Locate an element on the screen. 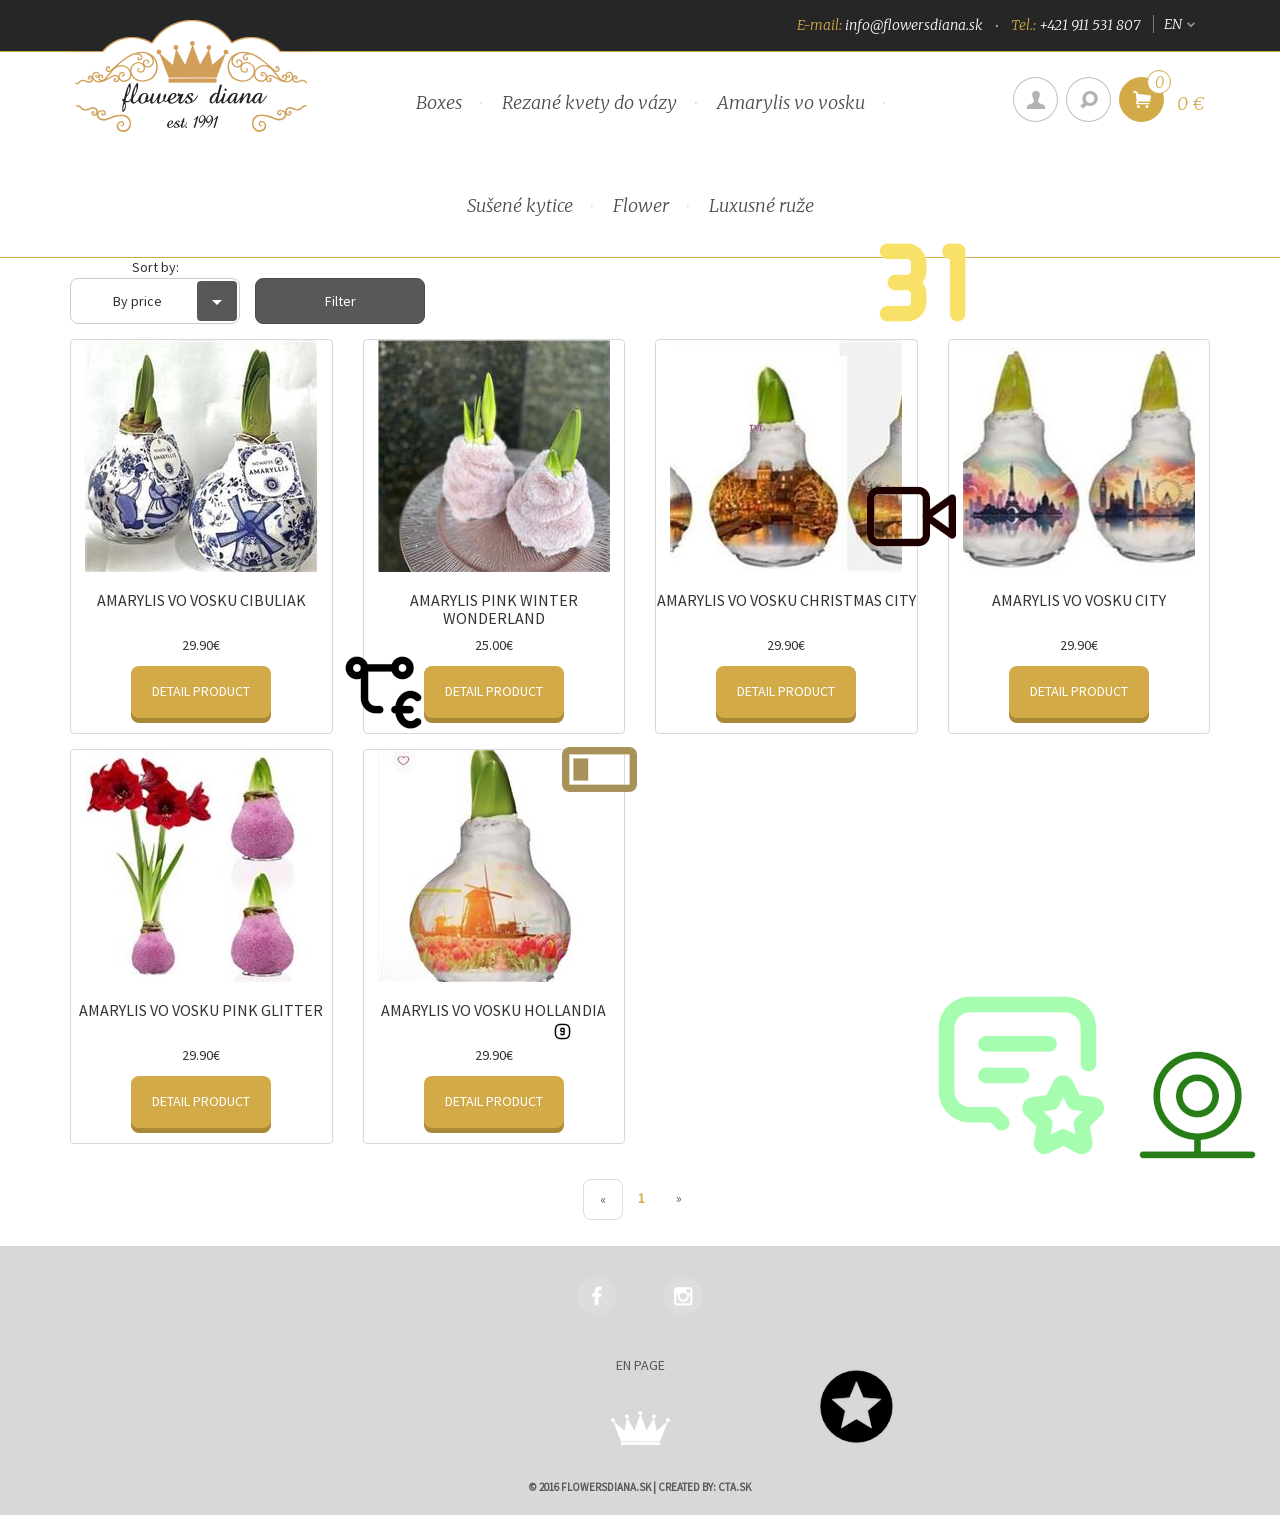 Image resolution: width=1280 pixels, height=1515 pixels. indicates the 31st day of the month is located at coordinates (926, 282).